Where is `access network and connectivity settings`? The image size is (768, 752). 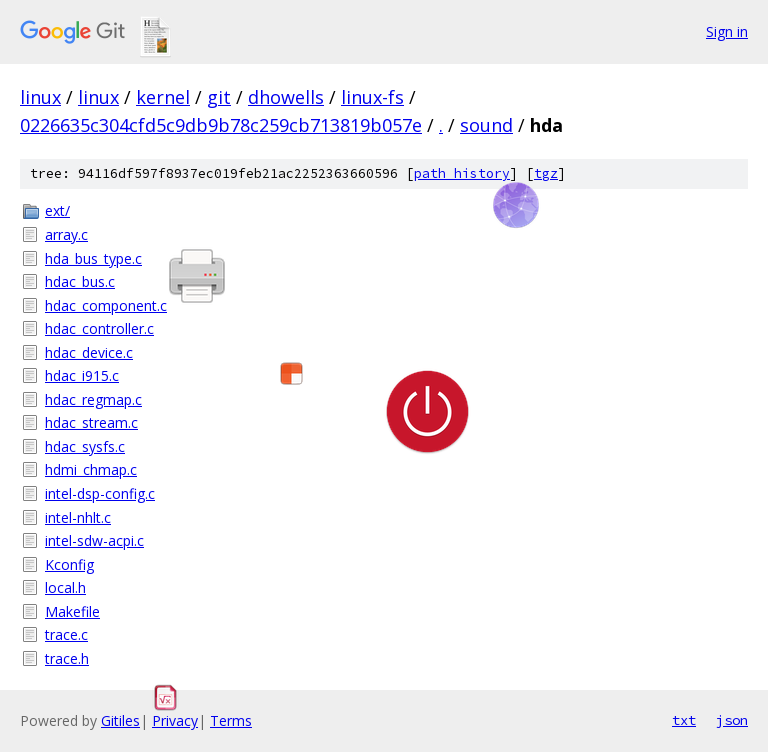
access network and connectivity settings is located at coordinates (516, 205).